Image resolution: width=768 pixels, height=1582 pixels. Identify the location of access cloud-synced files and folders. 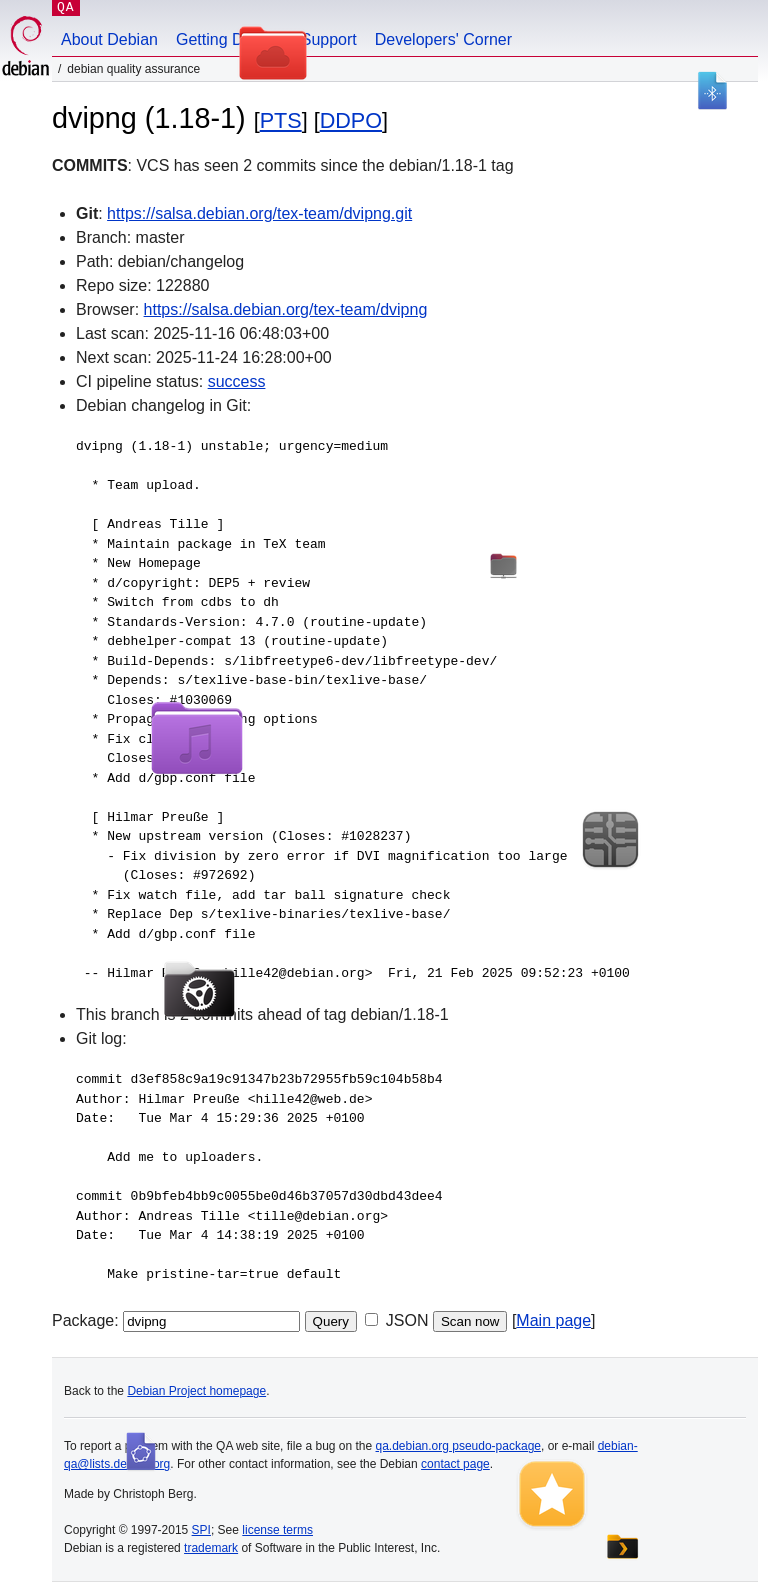
(273, 53).